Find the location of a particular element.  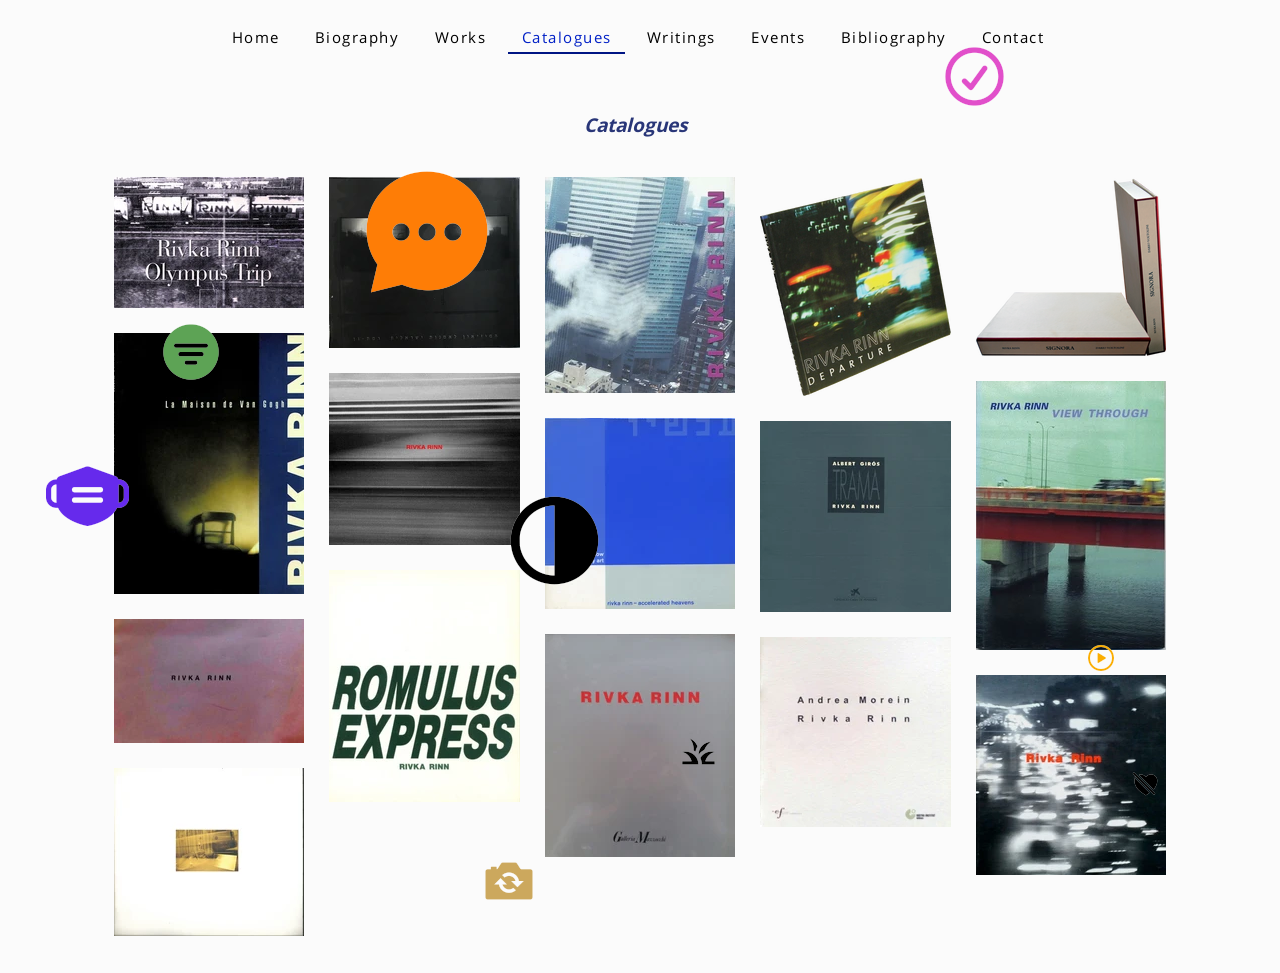

switch between front and rear camera is located at coordinates (509, 881).